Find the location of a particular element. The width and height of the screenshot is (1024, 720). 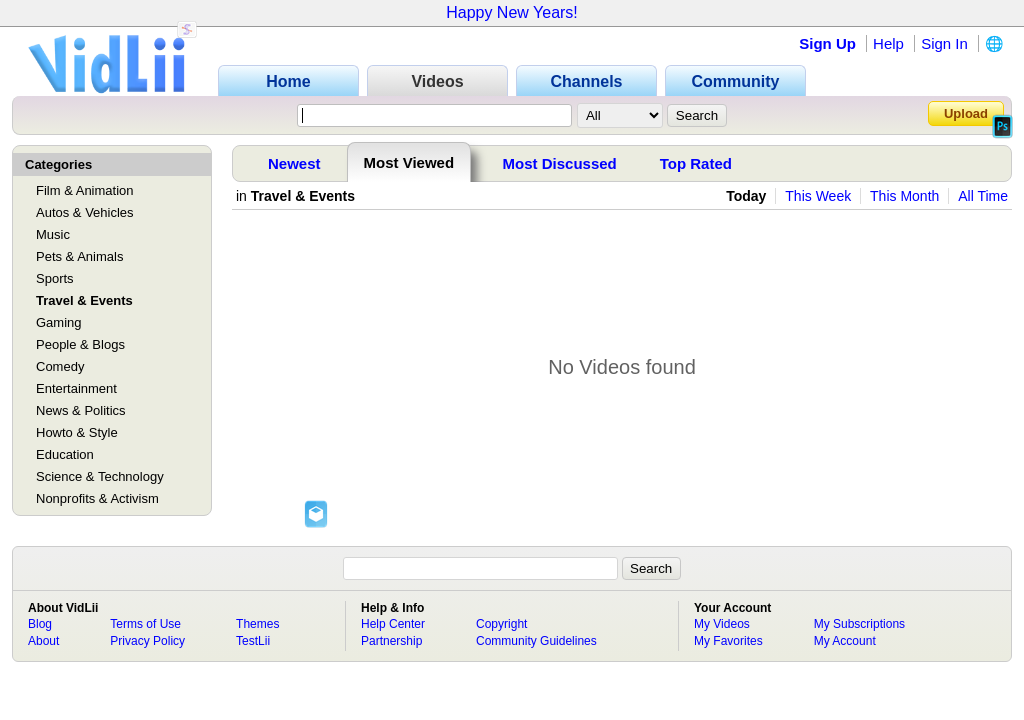

compressed SVG vector image file is located at coordinates (187, 29).